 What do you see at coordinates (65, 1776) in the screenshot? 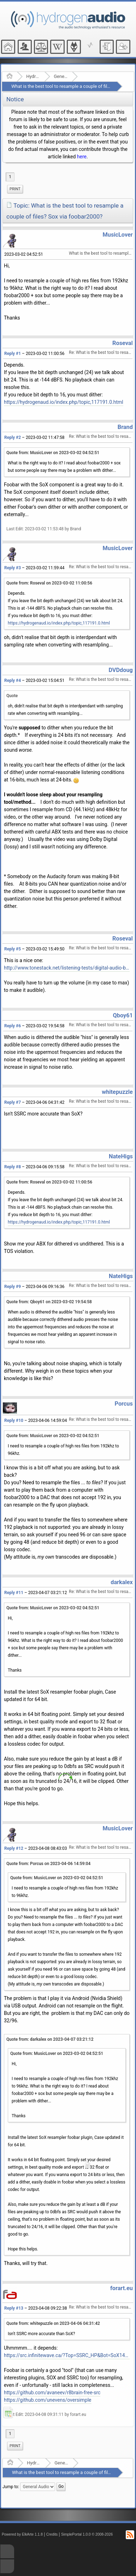
I see `redo the last undone action` at bounding box center [65, 1776].